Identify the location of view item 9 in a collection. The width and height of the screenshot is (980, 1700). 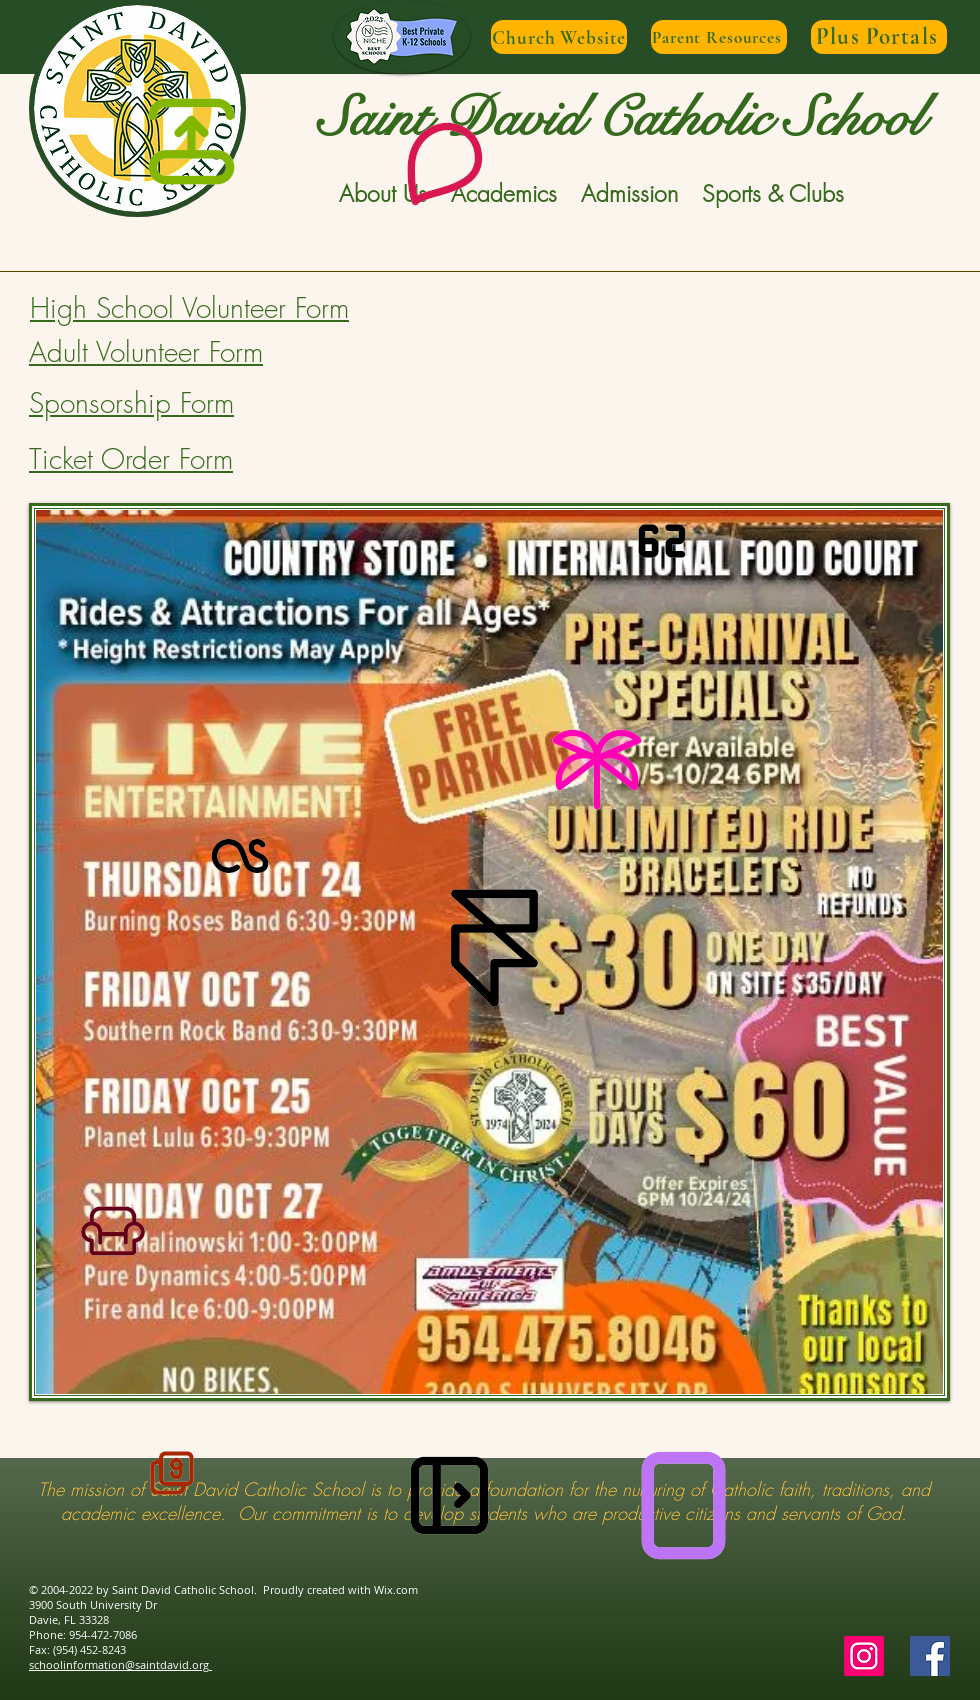
(172, 1473).